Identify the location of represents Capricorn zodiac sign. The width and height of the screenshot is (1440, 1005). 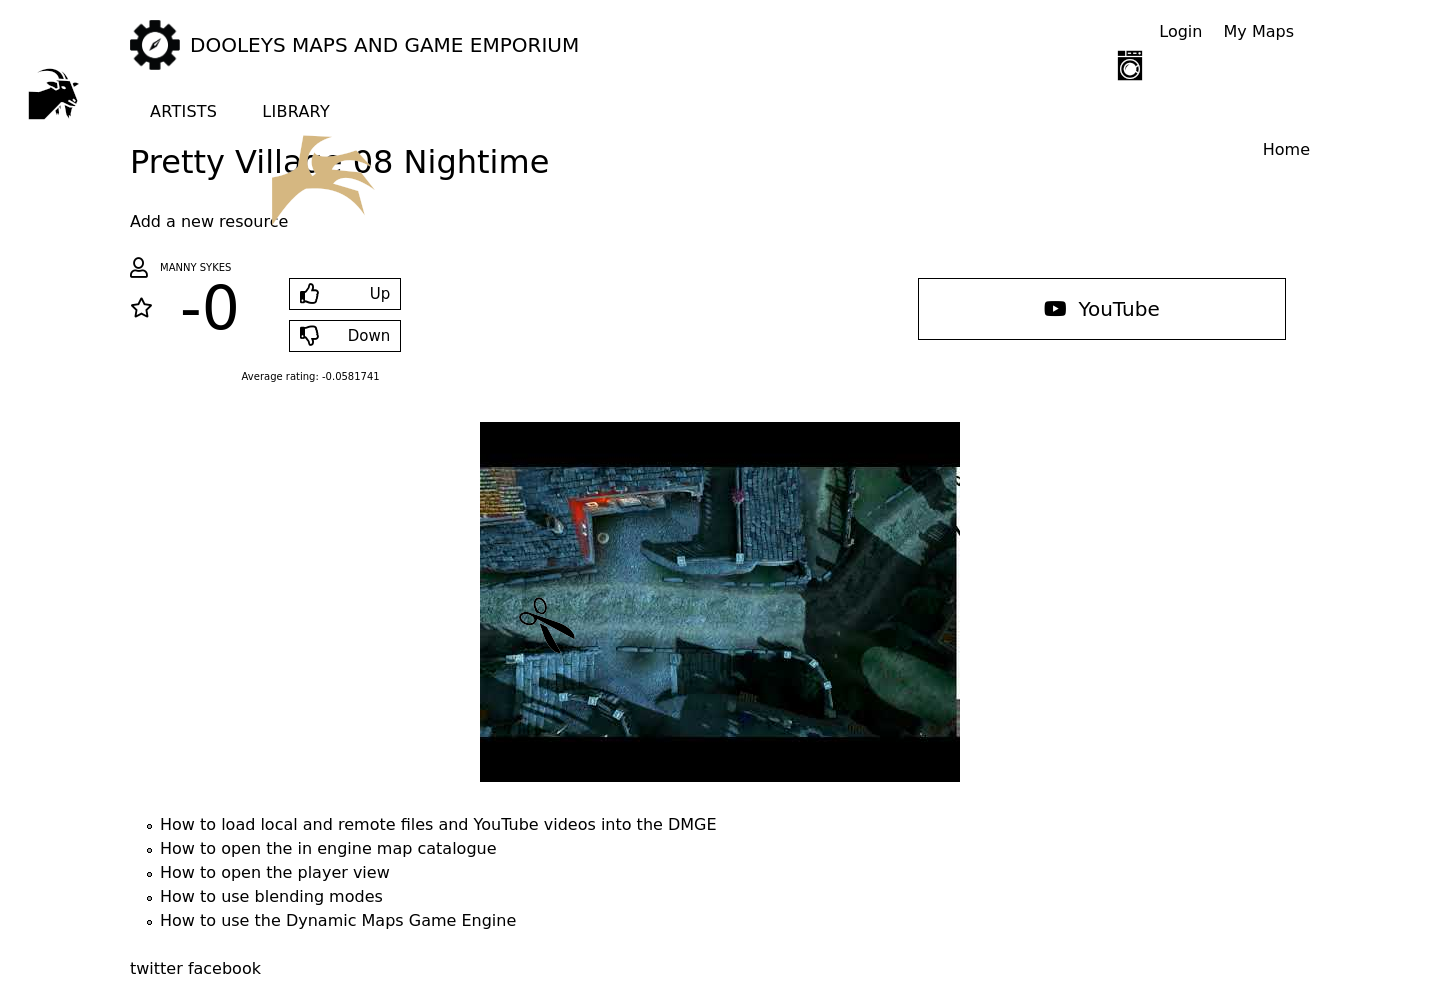
(55, 93).